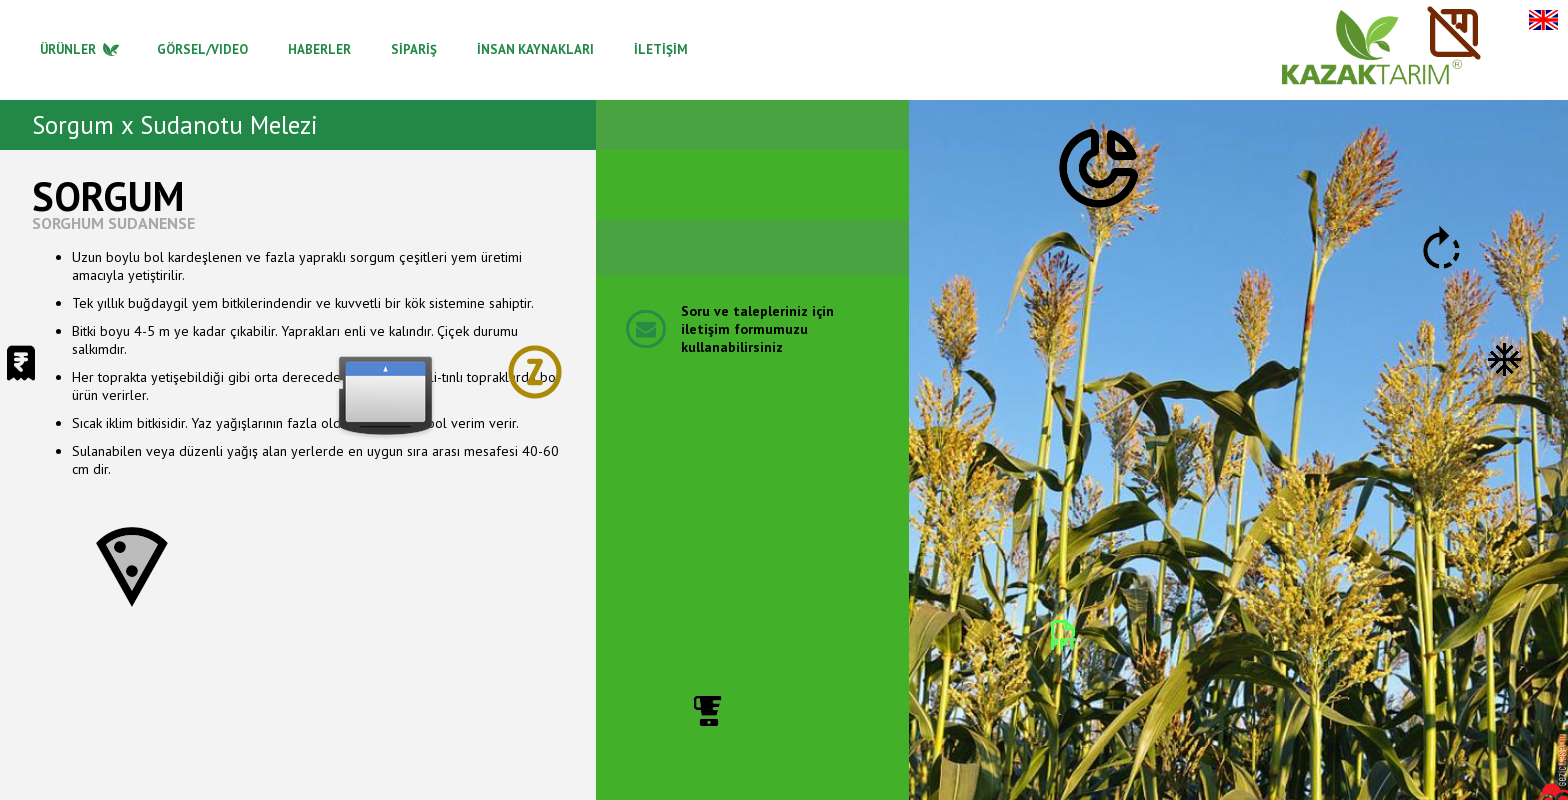 The image size is (1568, 800). Describe the element at coordinates (1063, 635) in the screenshot. I see `PowerPoint file type indicator` at that location.